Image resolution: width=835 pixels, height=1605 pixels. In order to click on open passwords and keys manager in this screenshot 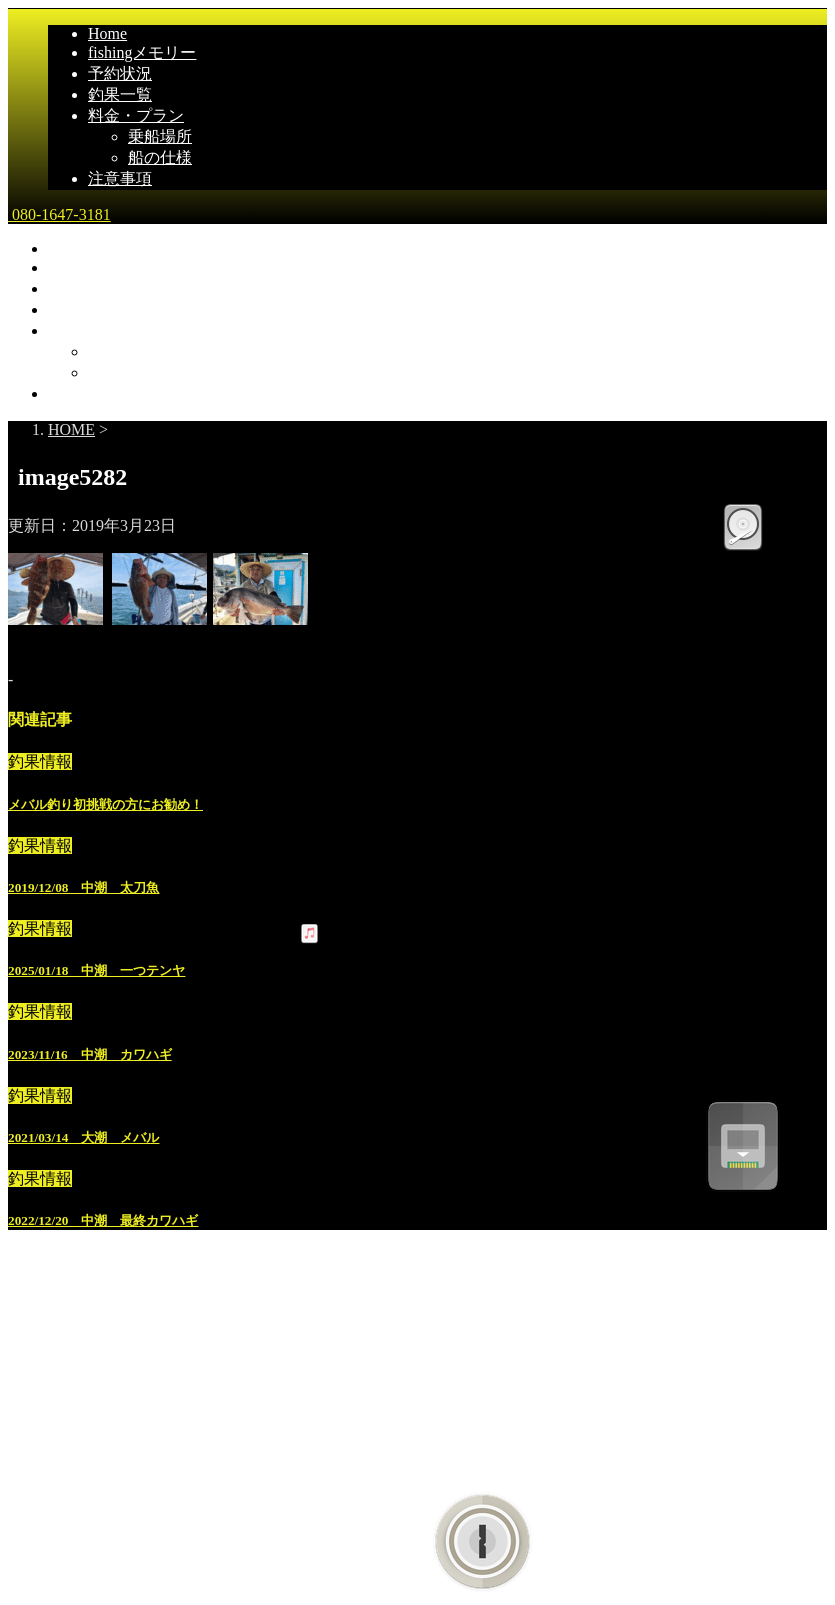, I will do `click(482, 1541)`.